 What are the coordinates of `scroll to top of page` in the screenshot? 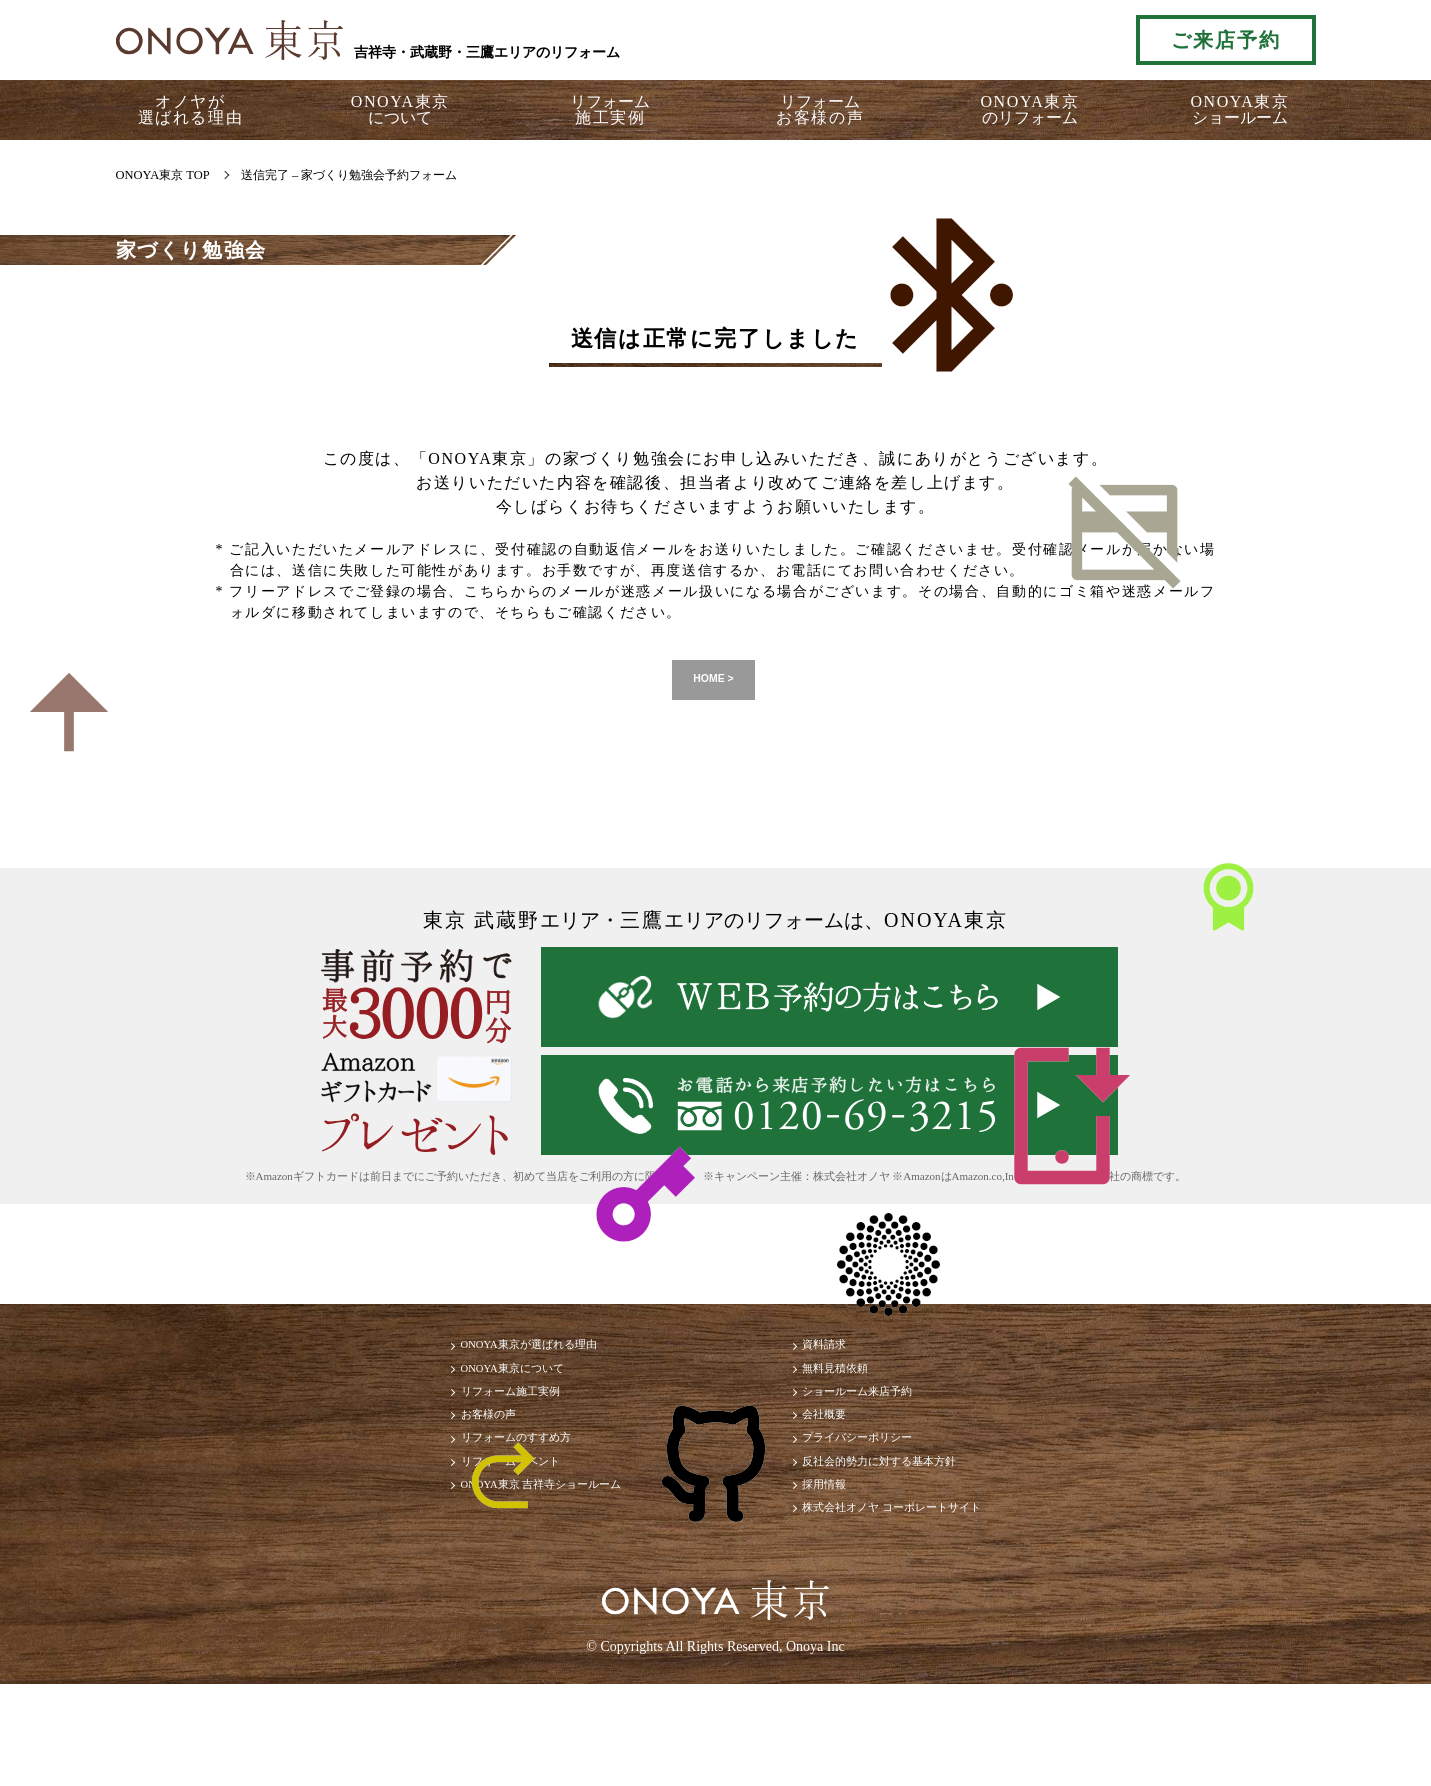 It's located at (69, 712).